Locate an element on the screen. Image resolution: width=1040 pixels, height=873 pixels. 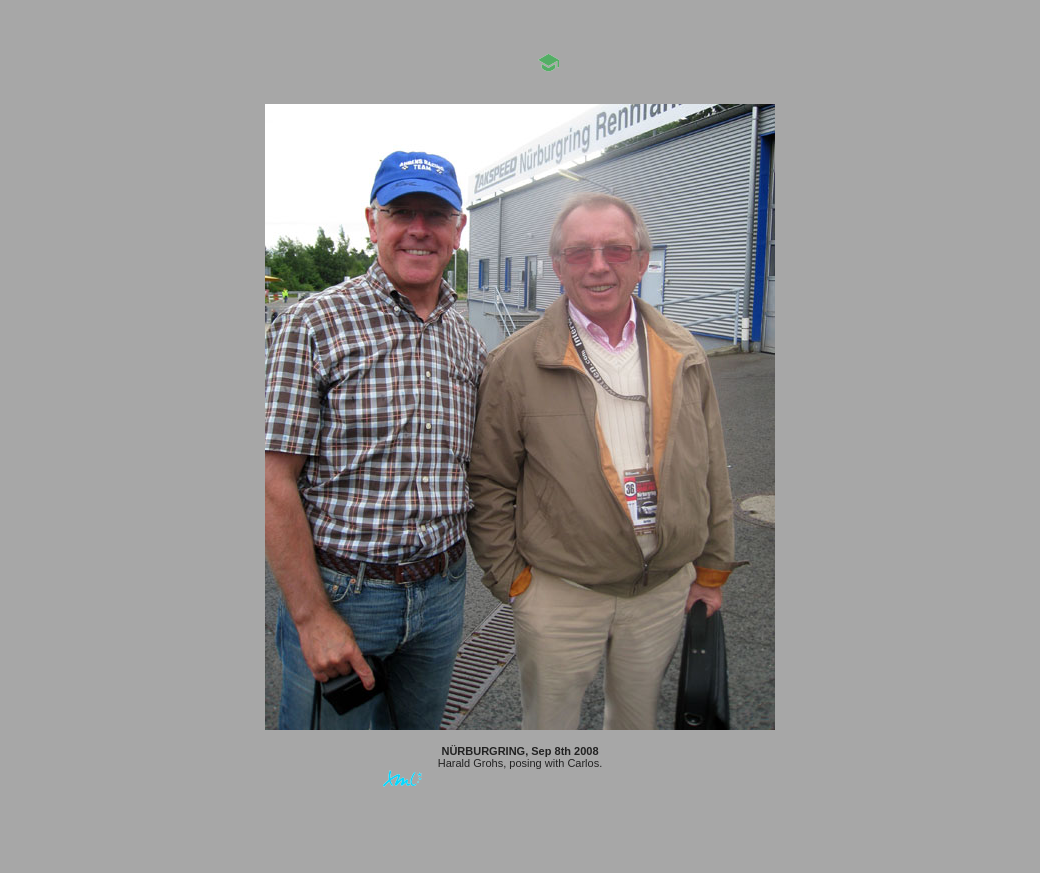
indicates xml file format or data type is located at coordinates (402, 778).